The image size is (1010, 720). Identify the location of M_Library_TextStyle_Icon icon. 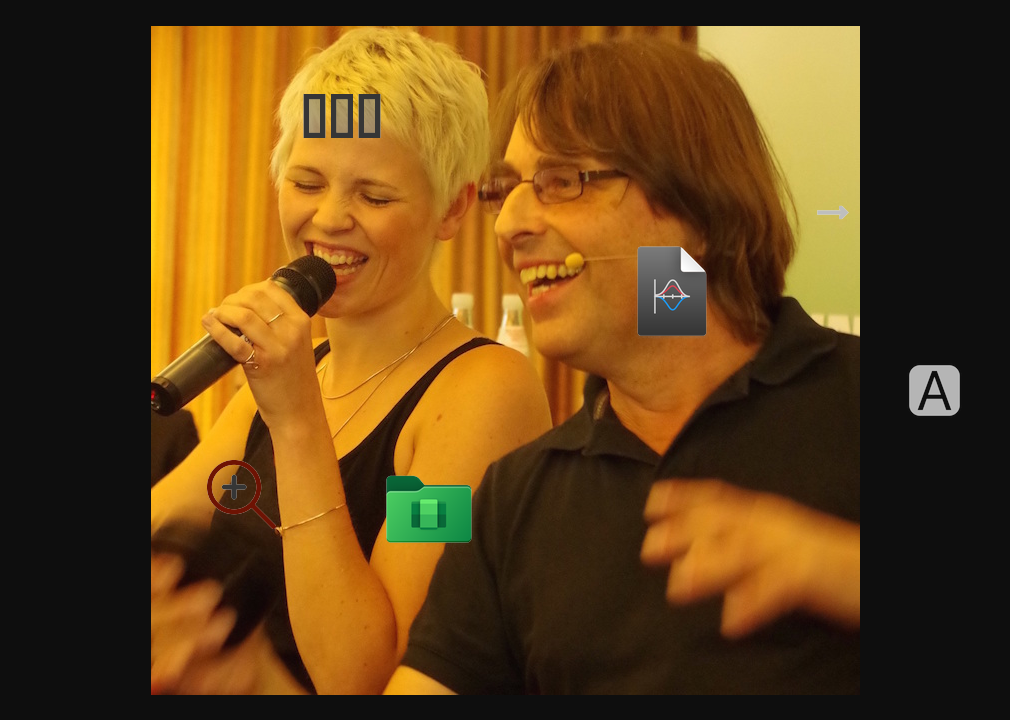
(934, 390).